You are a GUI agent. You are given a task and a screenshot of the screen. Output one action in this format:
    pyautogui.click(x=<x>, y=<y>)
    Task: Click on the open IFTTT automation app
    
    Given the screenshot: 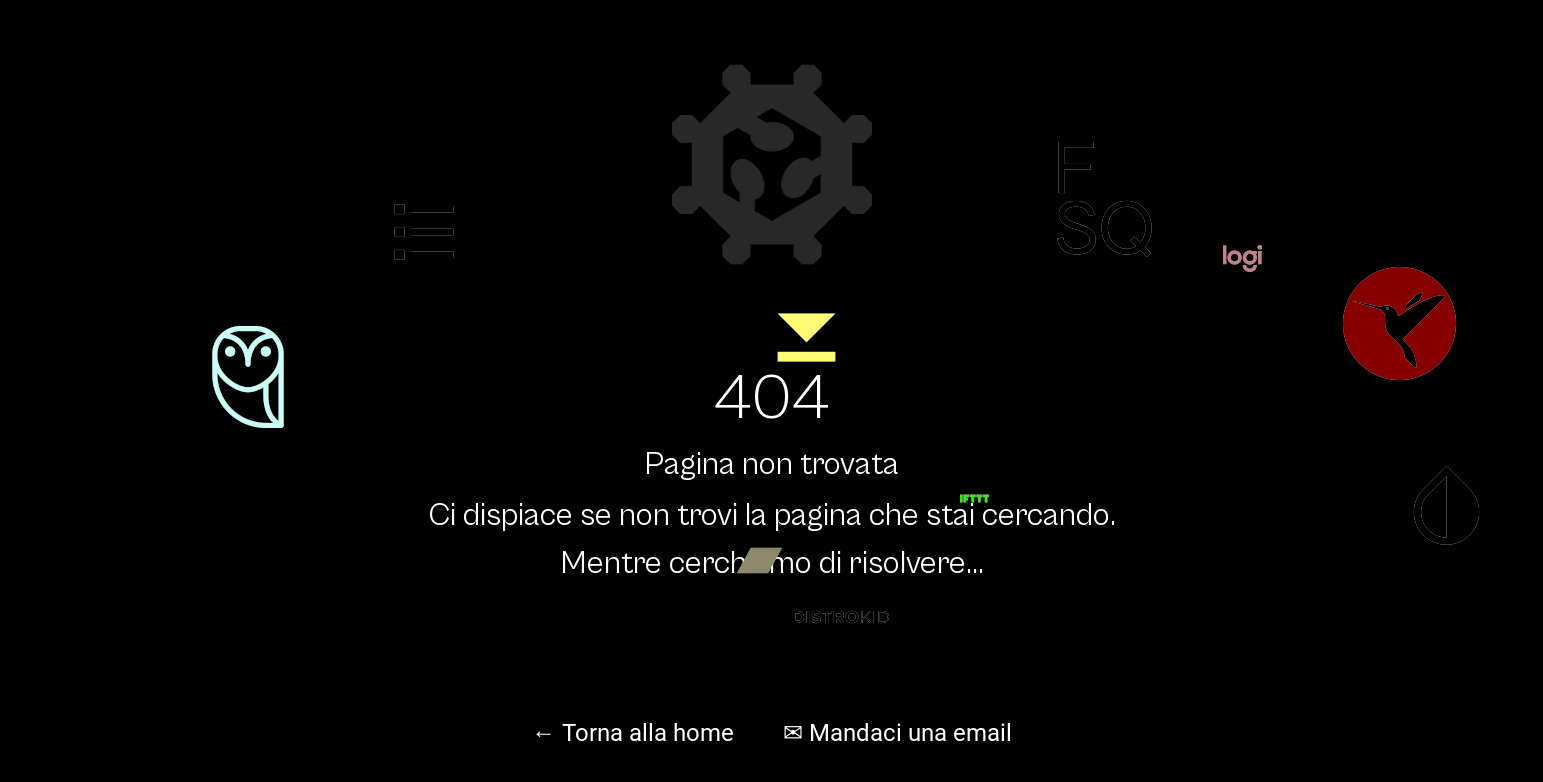 What is the action you would take?
    pyautogui.click(x=974, y=498)
    